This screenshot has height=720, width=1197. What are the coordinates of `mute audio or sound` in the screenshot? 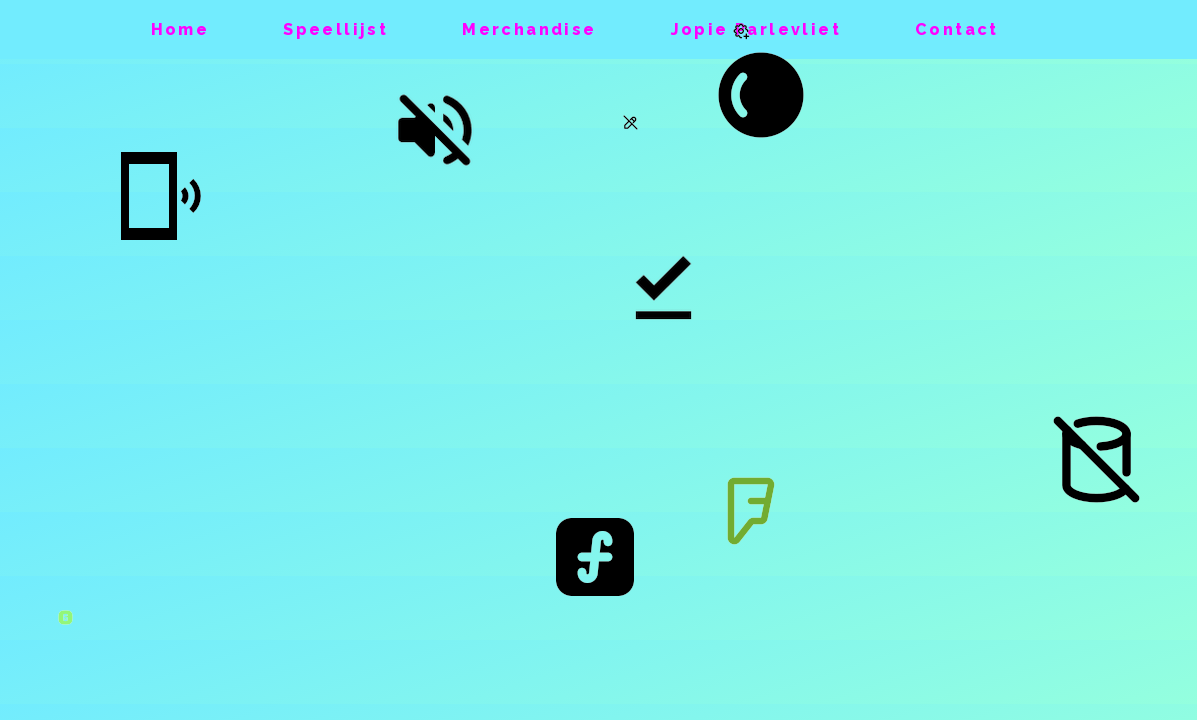 It's located at (435, 130).